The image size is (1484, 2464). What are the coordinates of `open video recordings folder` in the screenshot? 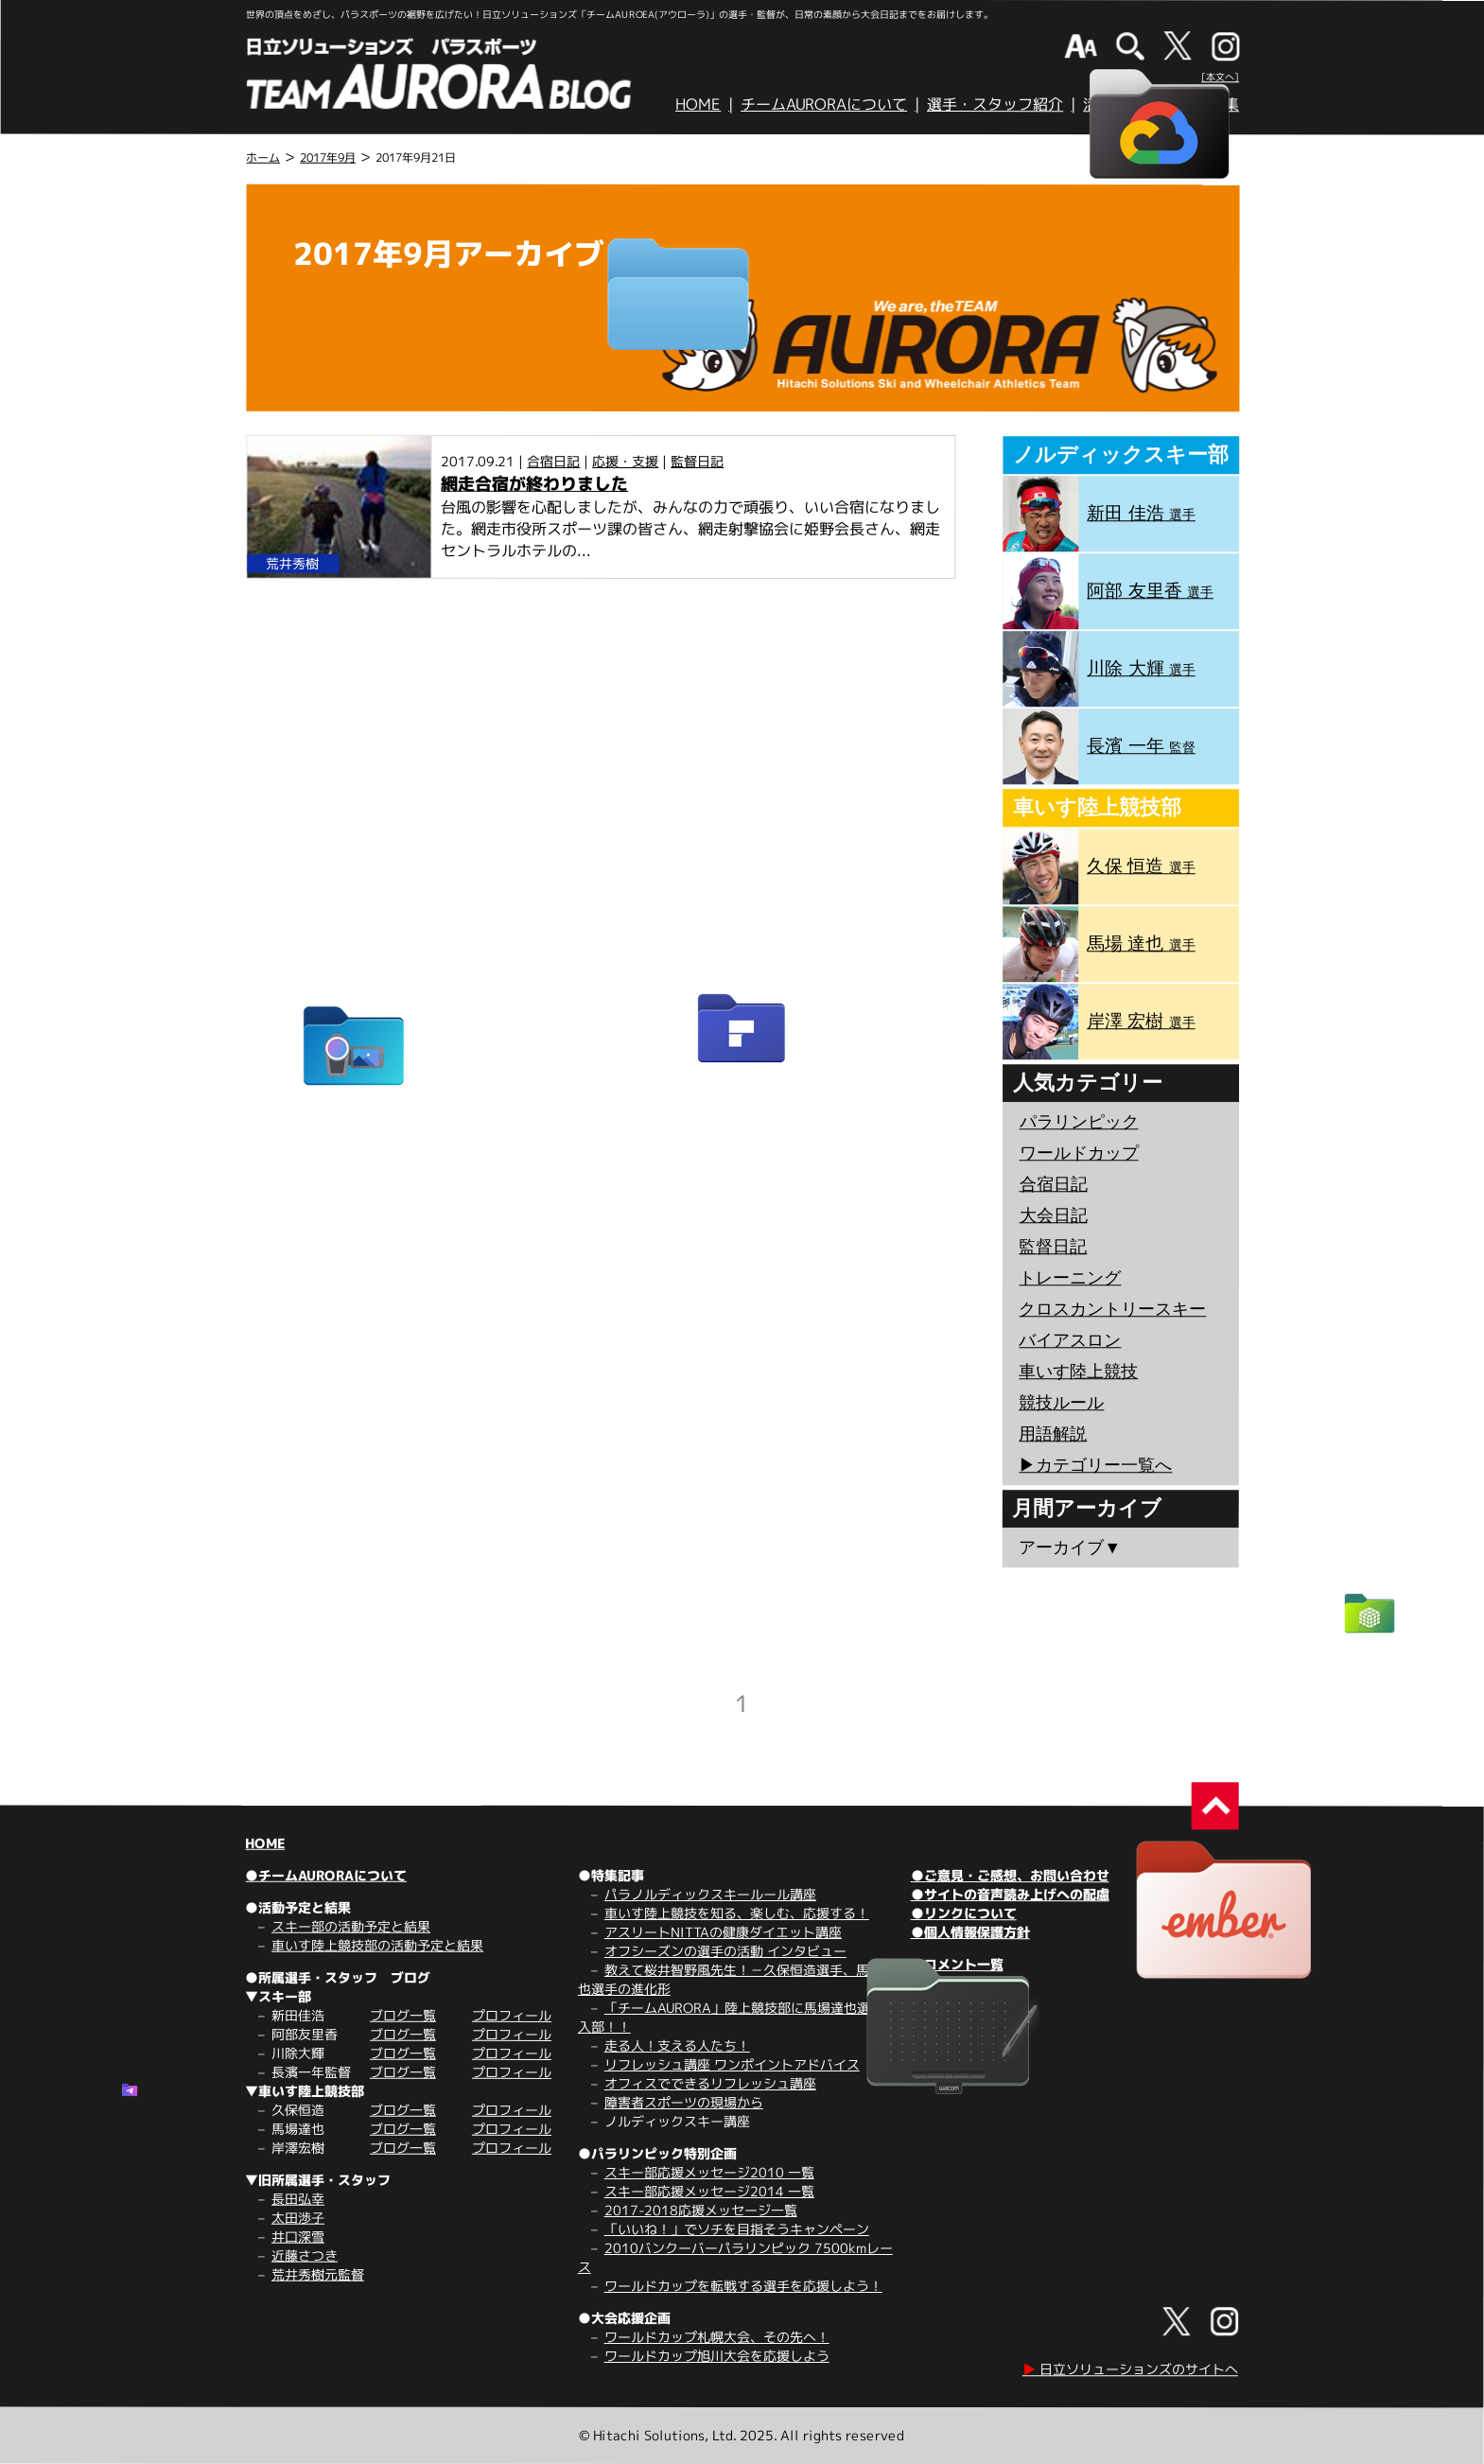 It's located at (353, 1048).